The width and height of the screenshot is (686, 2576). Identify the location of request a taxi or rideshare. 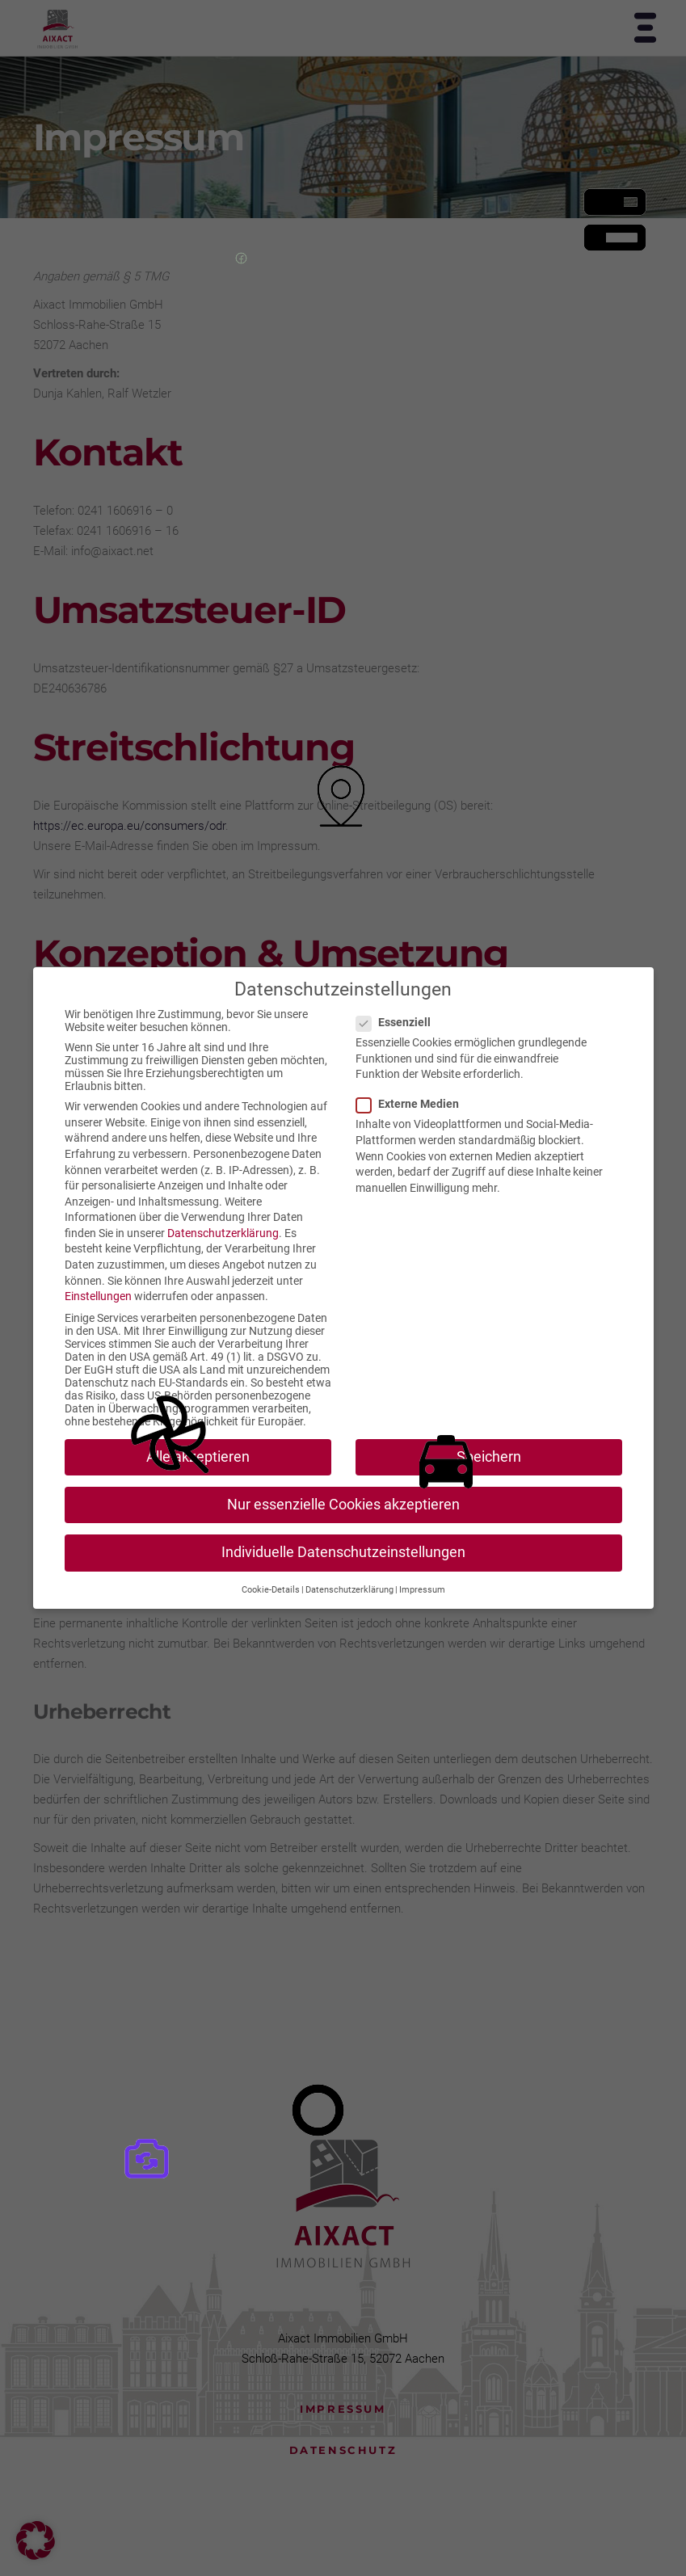
(446, 1462).